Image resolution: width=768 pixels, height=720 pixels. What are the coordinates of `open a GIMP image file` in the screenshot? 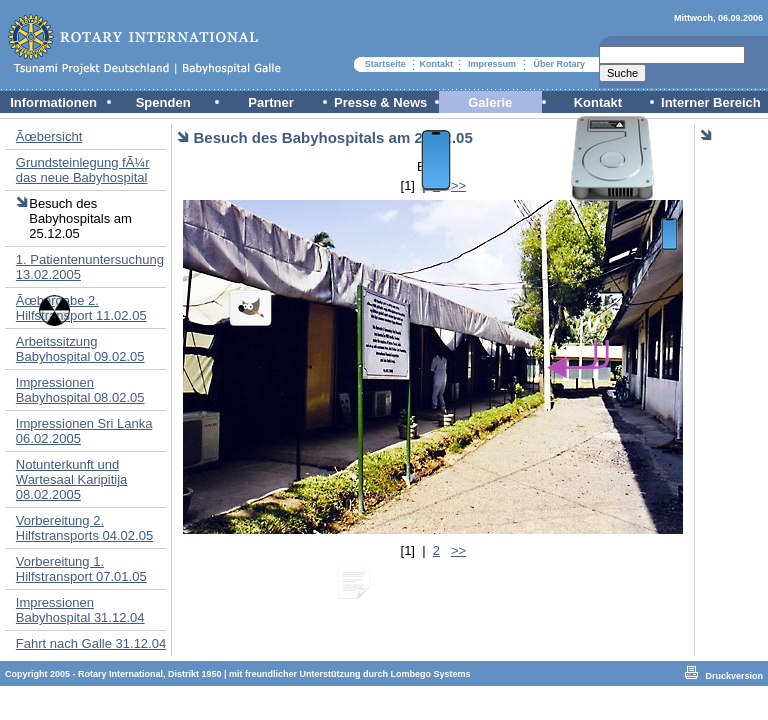 It's located at (250, 306).